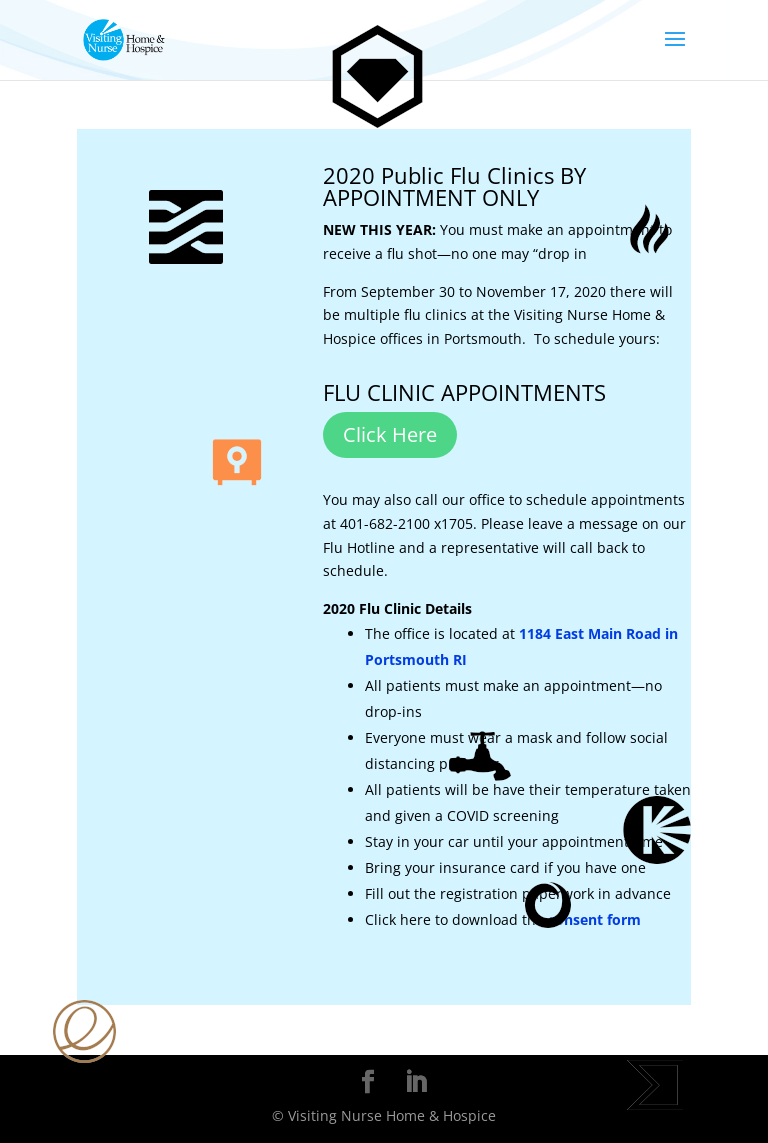  Describe the element at coordinates (548, 905) in the screenshot. I see `singlestore database service` at that location.